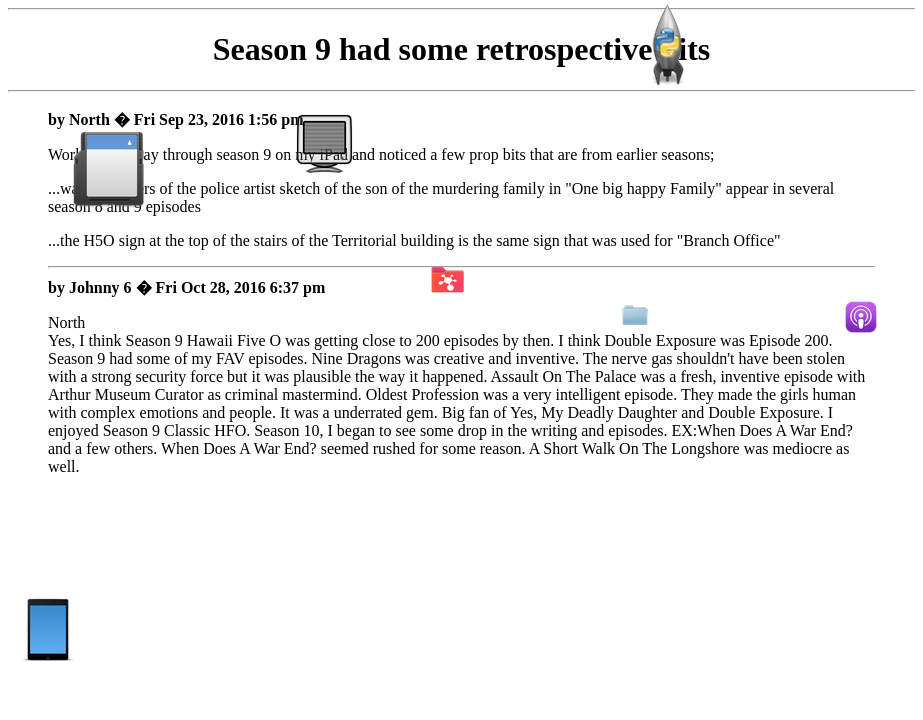 The width and height of the screenshot is (923, 720). Describe the element at coordinates (447, 280) in the screenshot. I see `open folder containing mindmap files` at that location.